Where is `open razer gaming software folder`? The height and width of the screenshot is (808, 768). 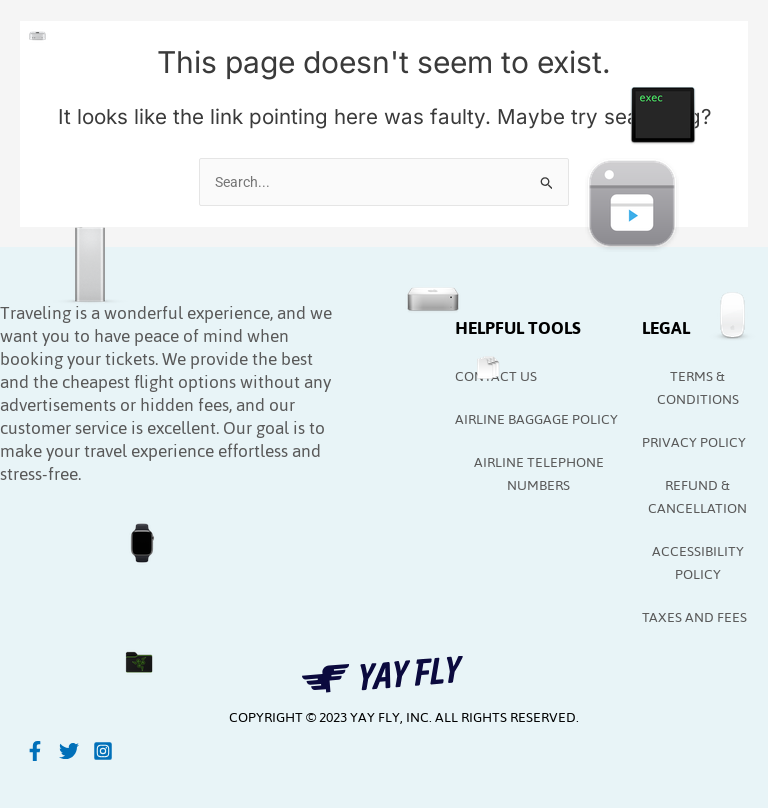 open razer gaming software folder is located at coordinates (139, 663).